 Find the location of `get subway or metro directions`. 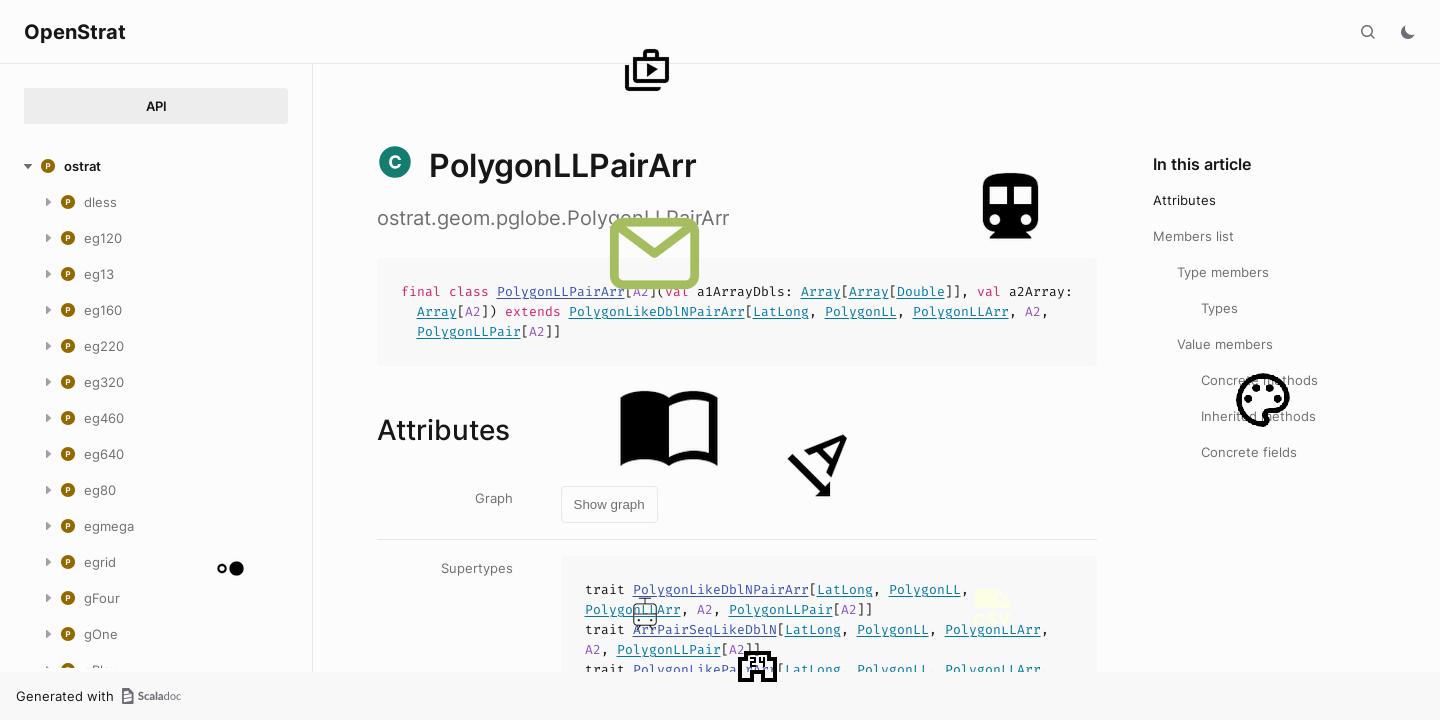

get subway or metro directions is located at coordinates (1010, 207).